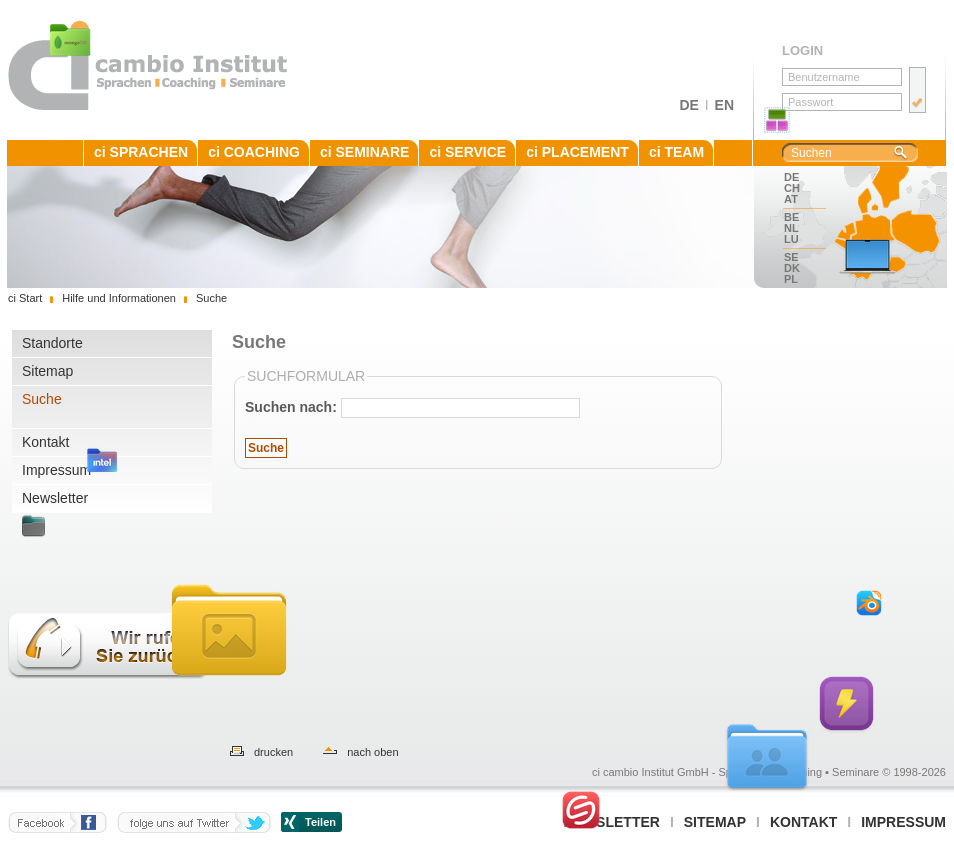 The height and width of the screenshot is (854, 954). I want to click on select all items in the current view, so click(777, 120).